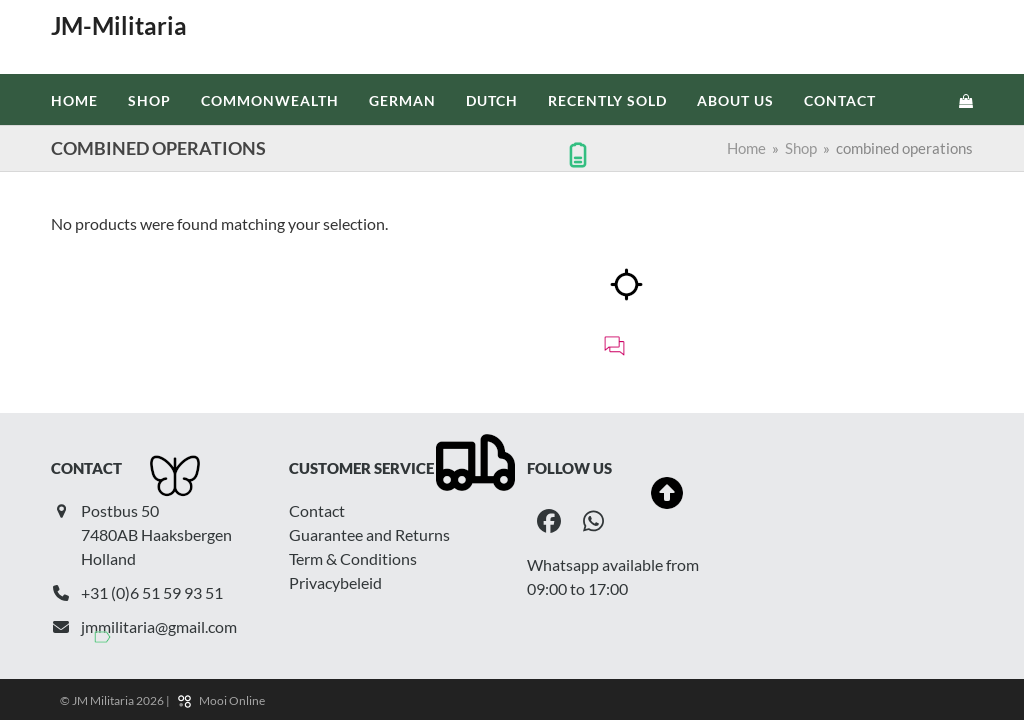 This screenshot has width=1024, height=720. What do you see at coordinates (578, 155) in the screenshot?
I see `indicates medium battery level` at bounding box center [578, 155].